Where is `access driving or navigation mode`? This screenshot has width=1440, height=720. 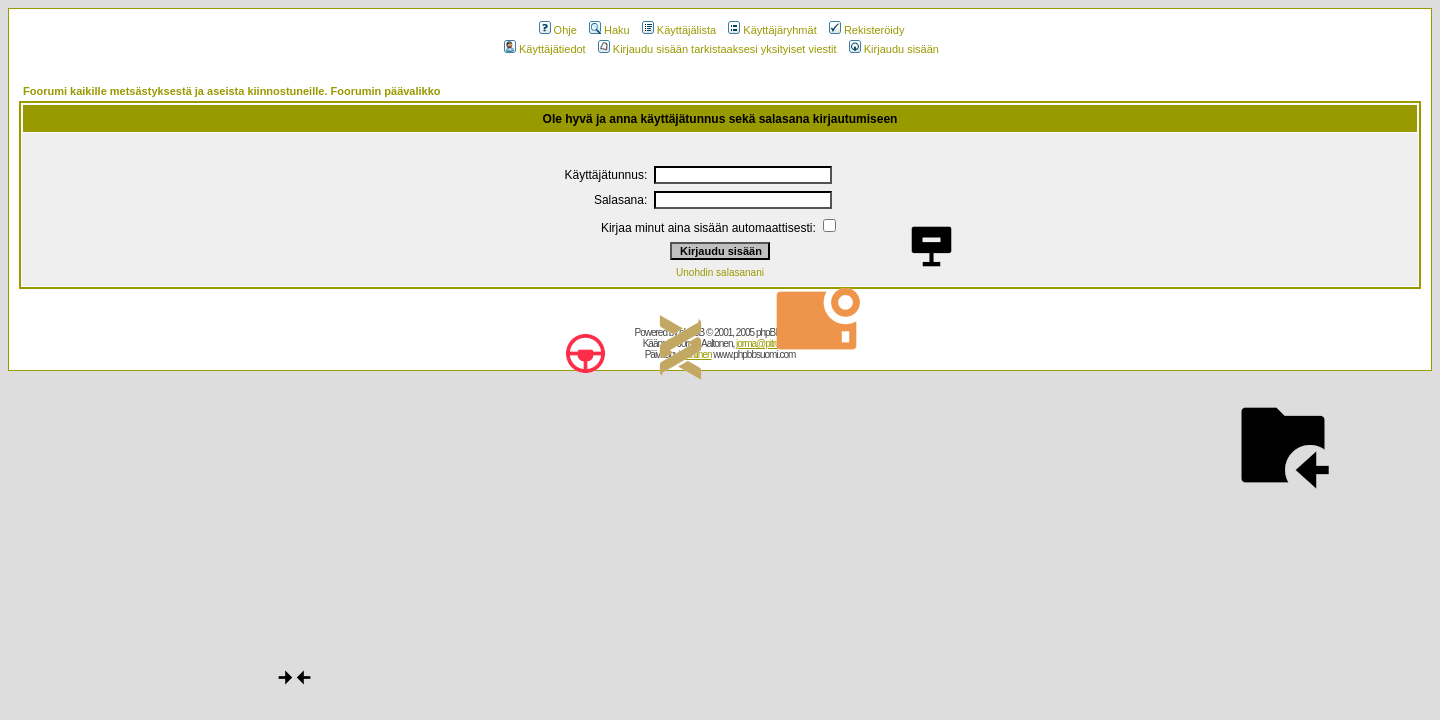 access driving or navigation mode is located at coordinates (585, 353).